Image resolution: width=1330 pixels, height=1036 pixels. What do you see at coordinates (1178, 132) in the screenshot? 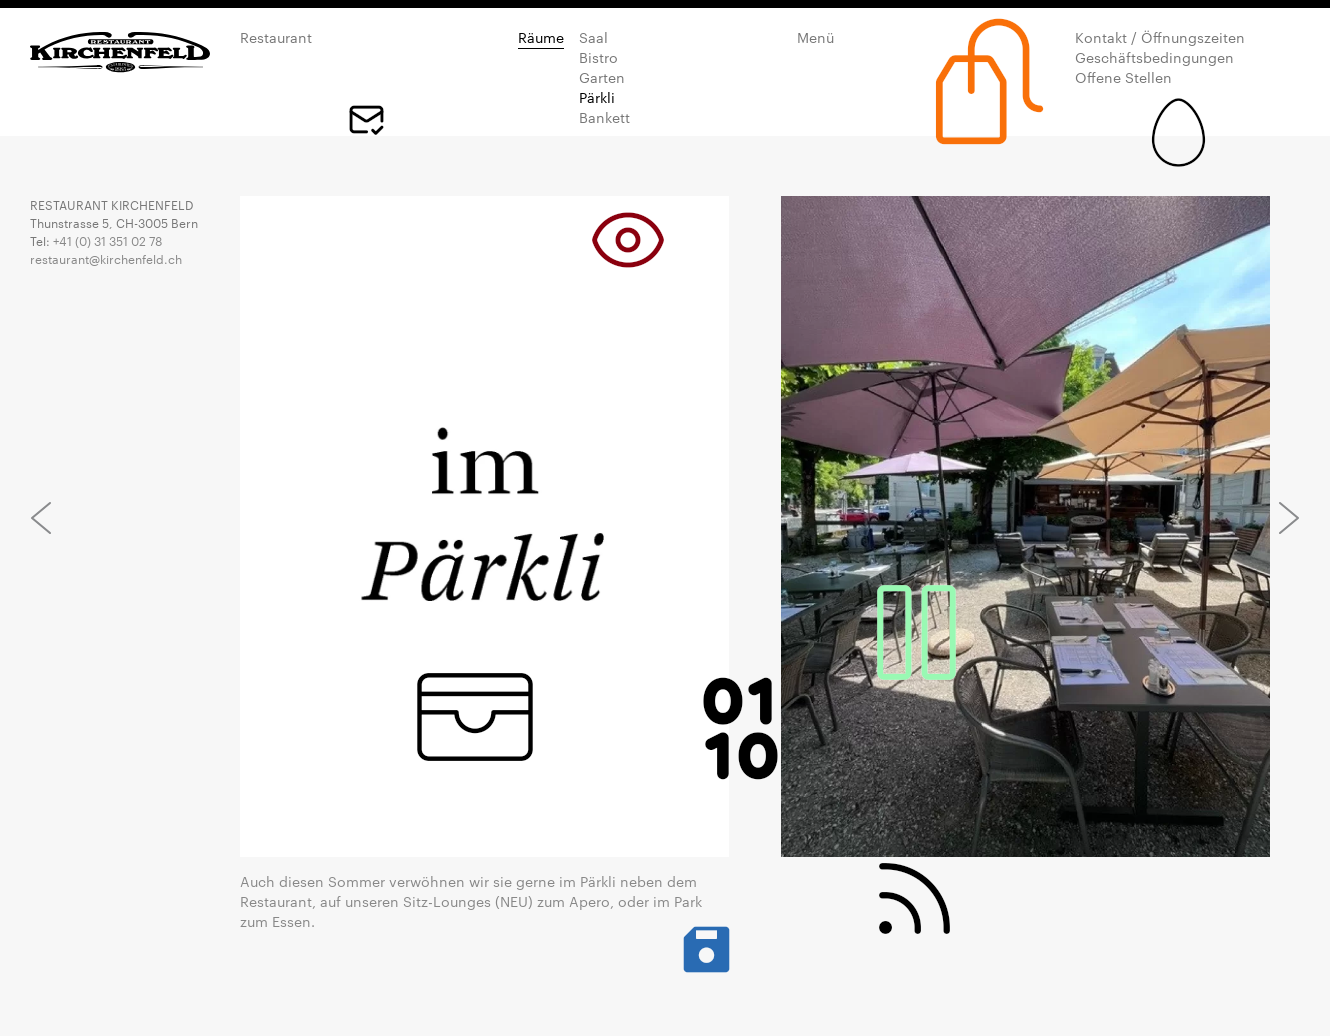
I see `indicates egg or egg-containing ingredient` at bounding box center [1178, 132].